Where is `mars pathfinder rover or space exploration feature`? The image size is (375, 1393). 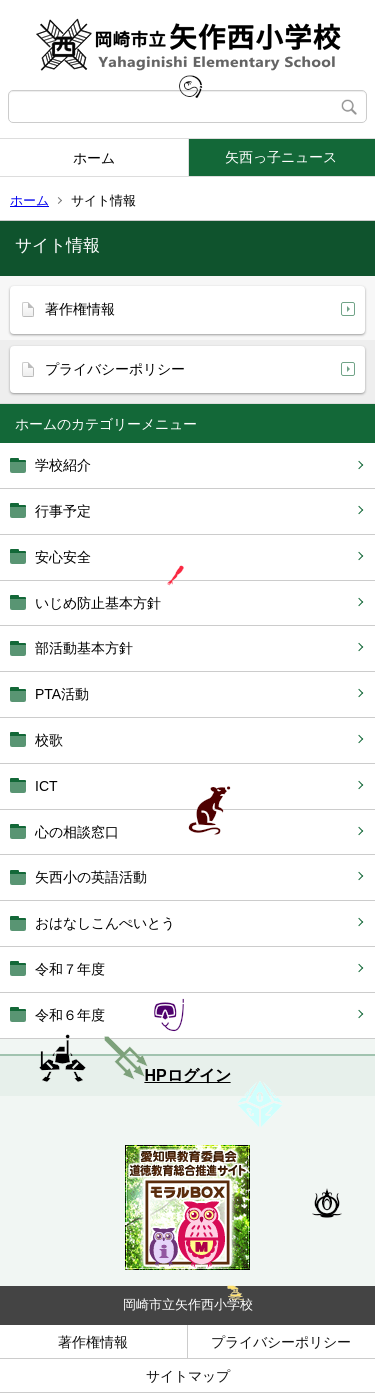 mars pathfinder rover or space exploration feature is located at coordinates (62, 1059).